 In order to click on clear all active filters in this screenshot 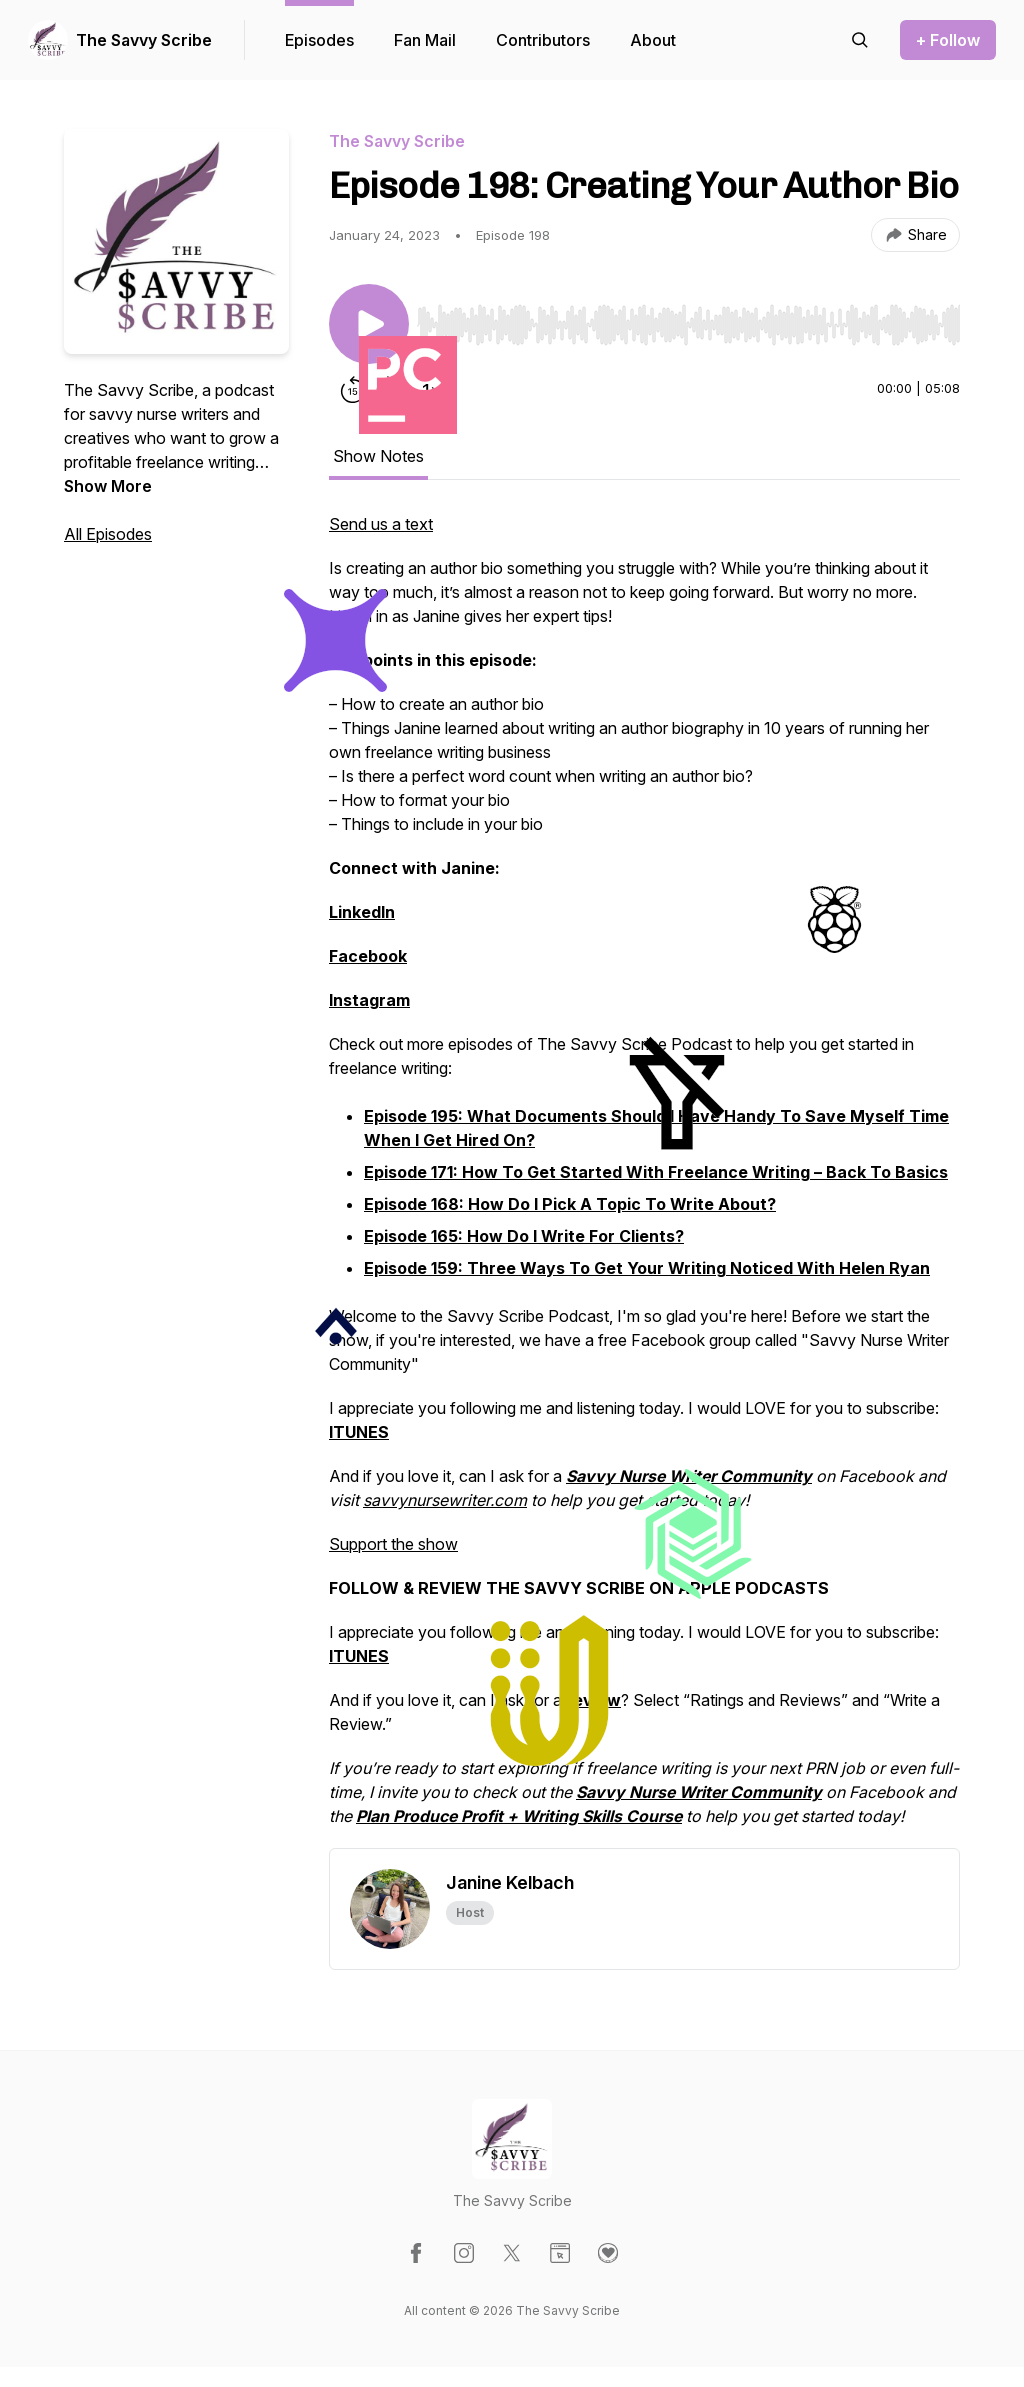, I will do `click(677, 1097)`.